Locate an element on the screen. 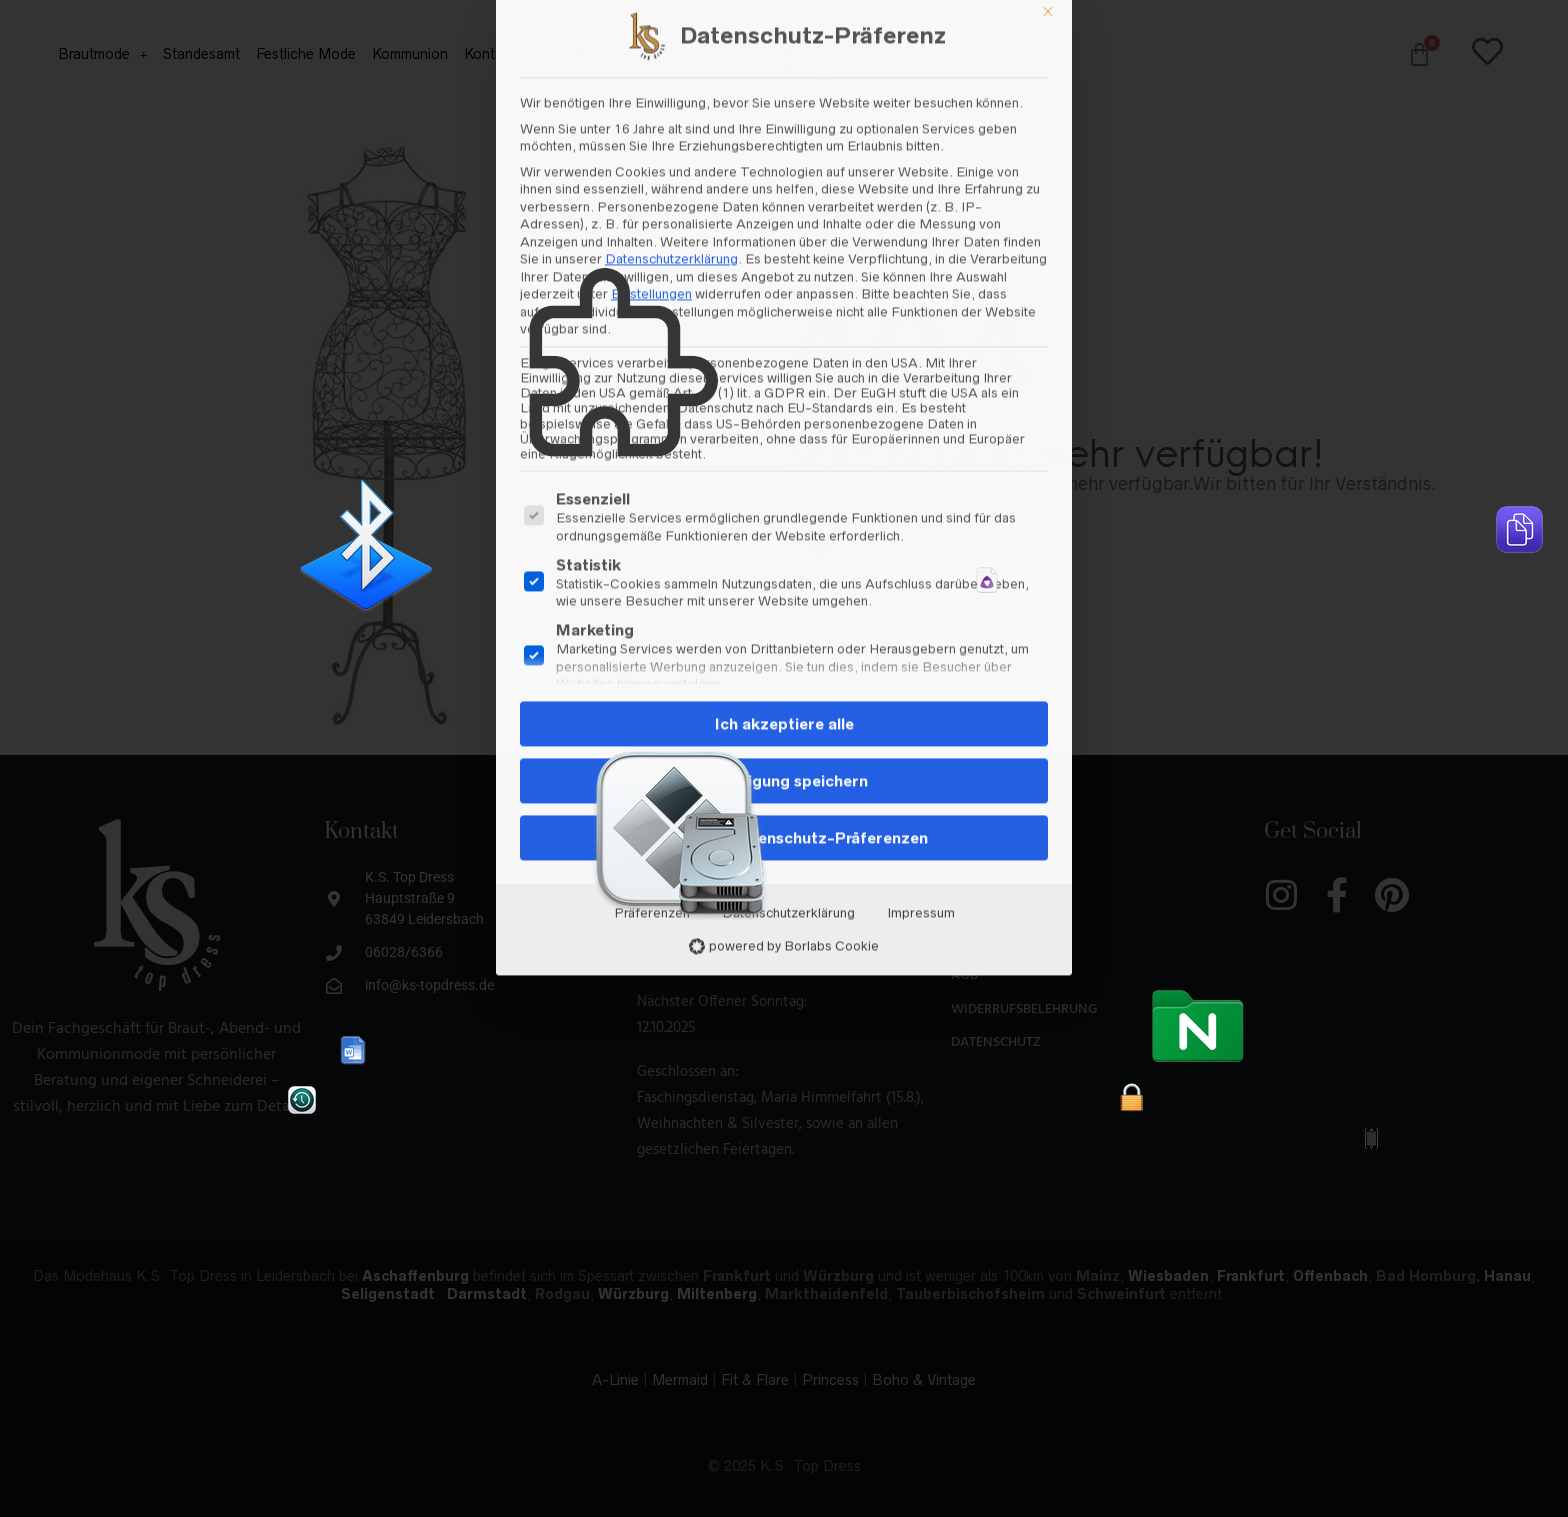 The image size is (1568, 1517). open Time Machine backup and restore utility is located at coordinates (302, 1100).